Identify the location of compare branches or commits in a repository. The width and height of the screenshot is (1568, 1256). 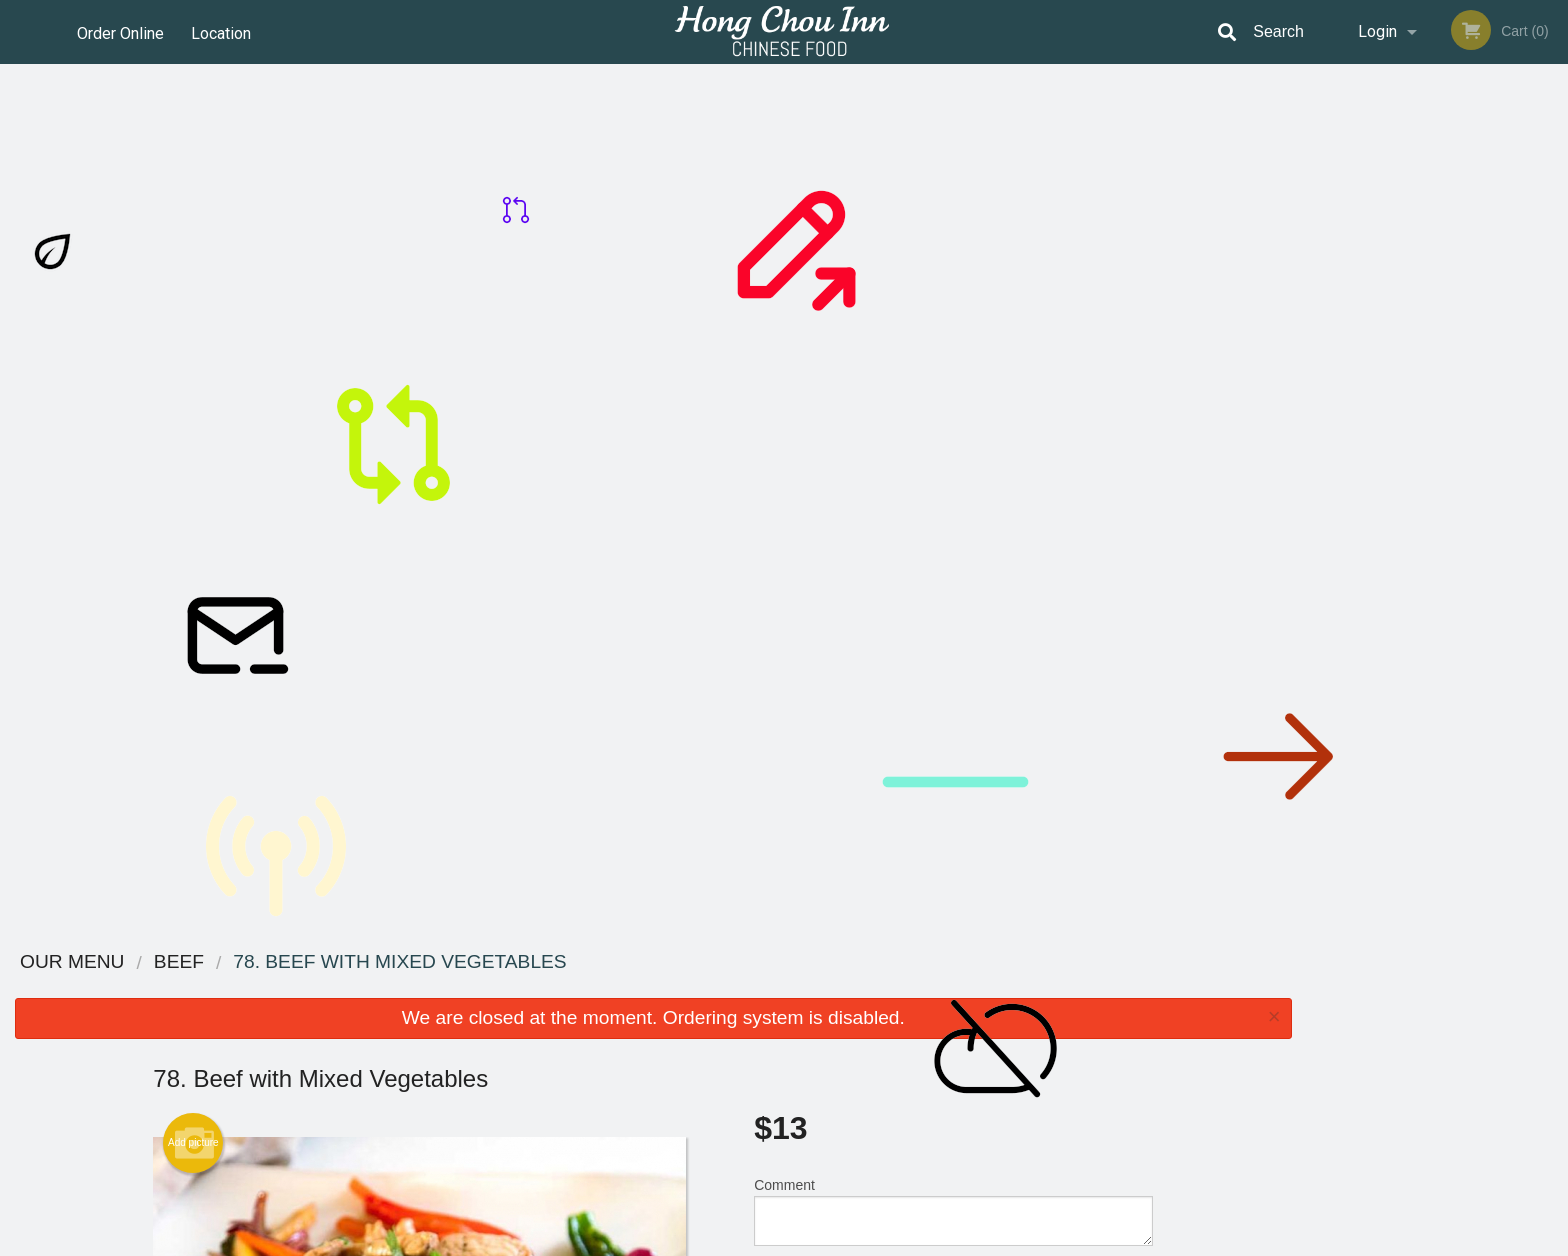
(393, 444).